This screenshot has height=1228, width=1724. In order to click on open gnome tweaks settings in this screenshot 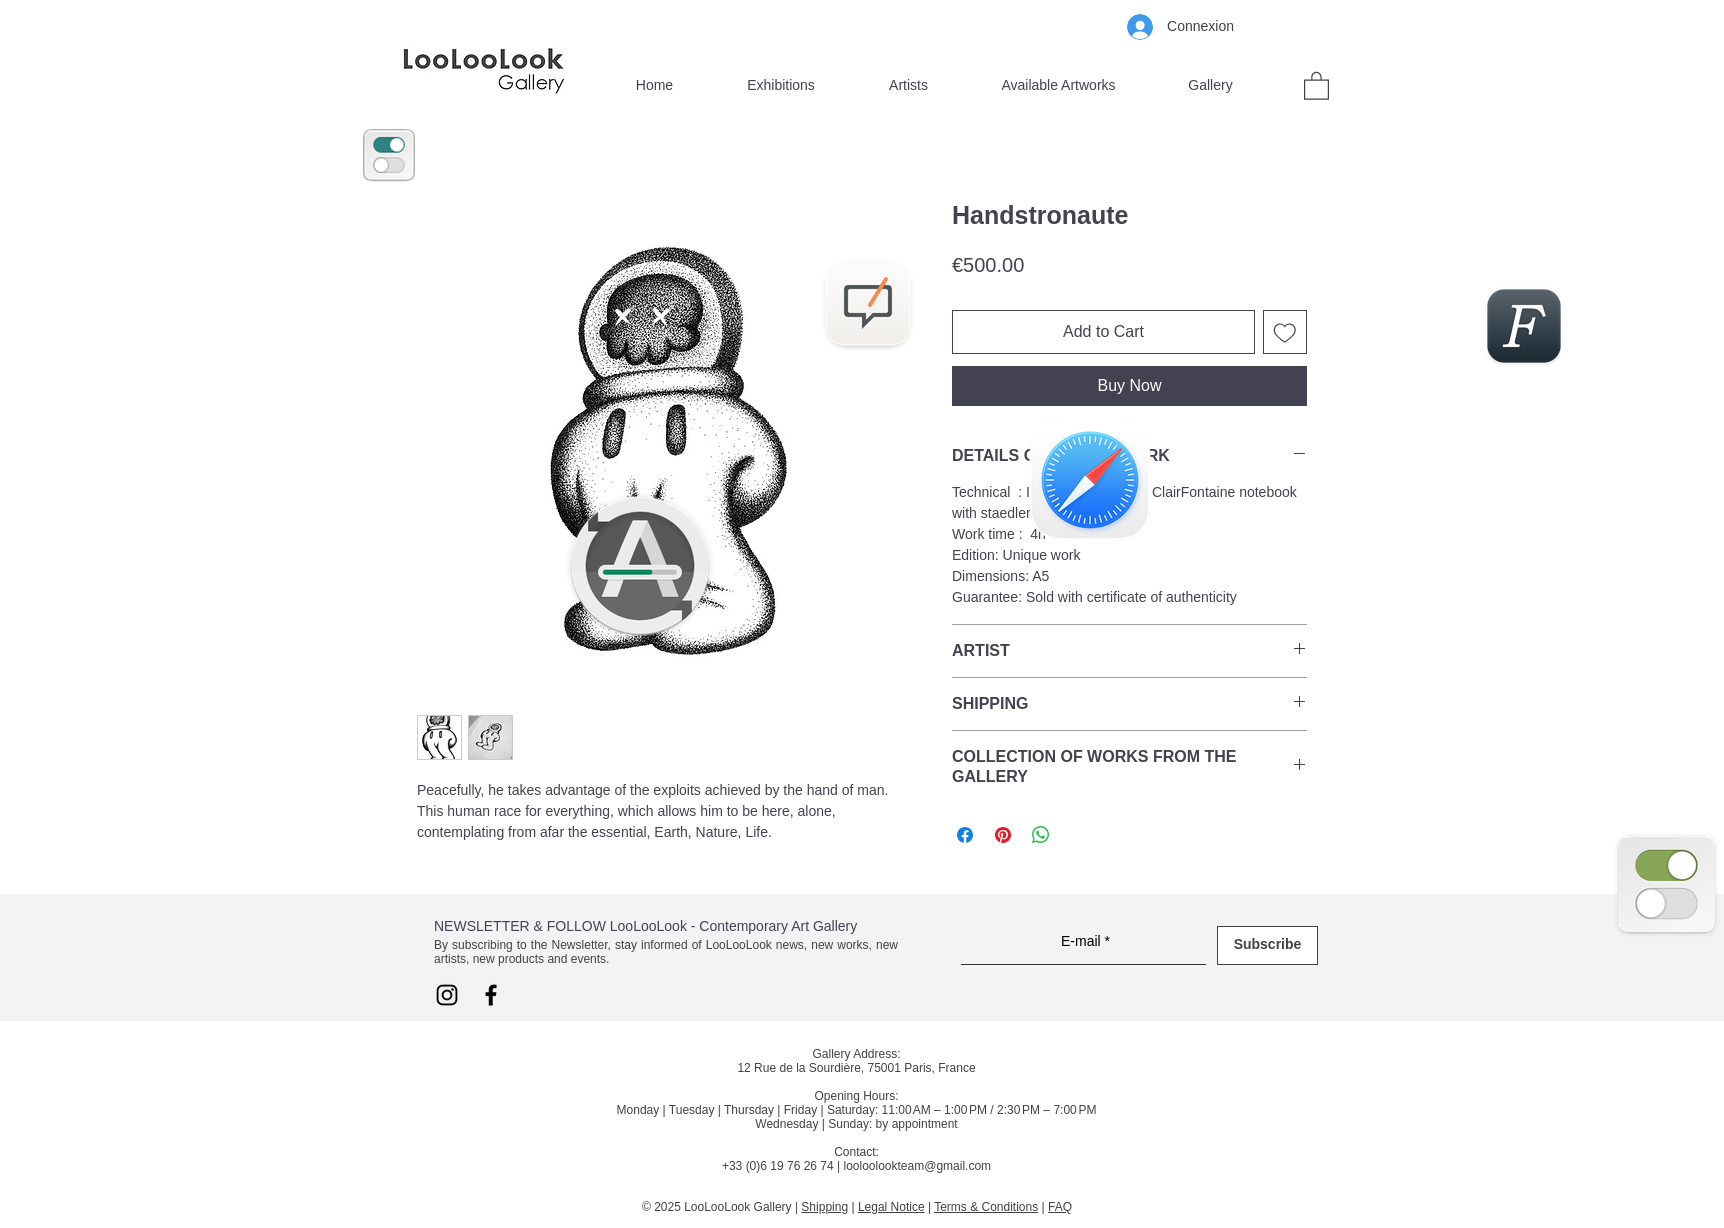, I will do `click(389, 155)`.